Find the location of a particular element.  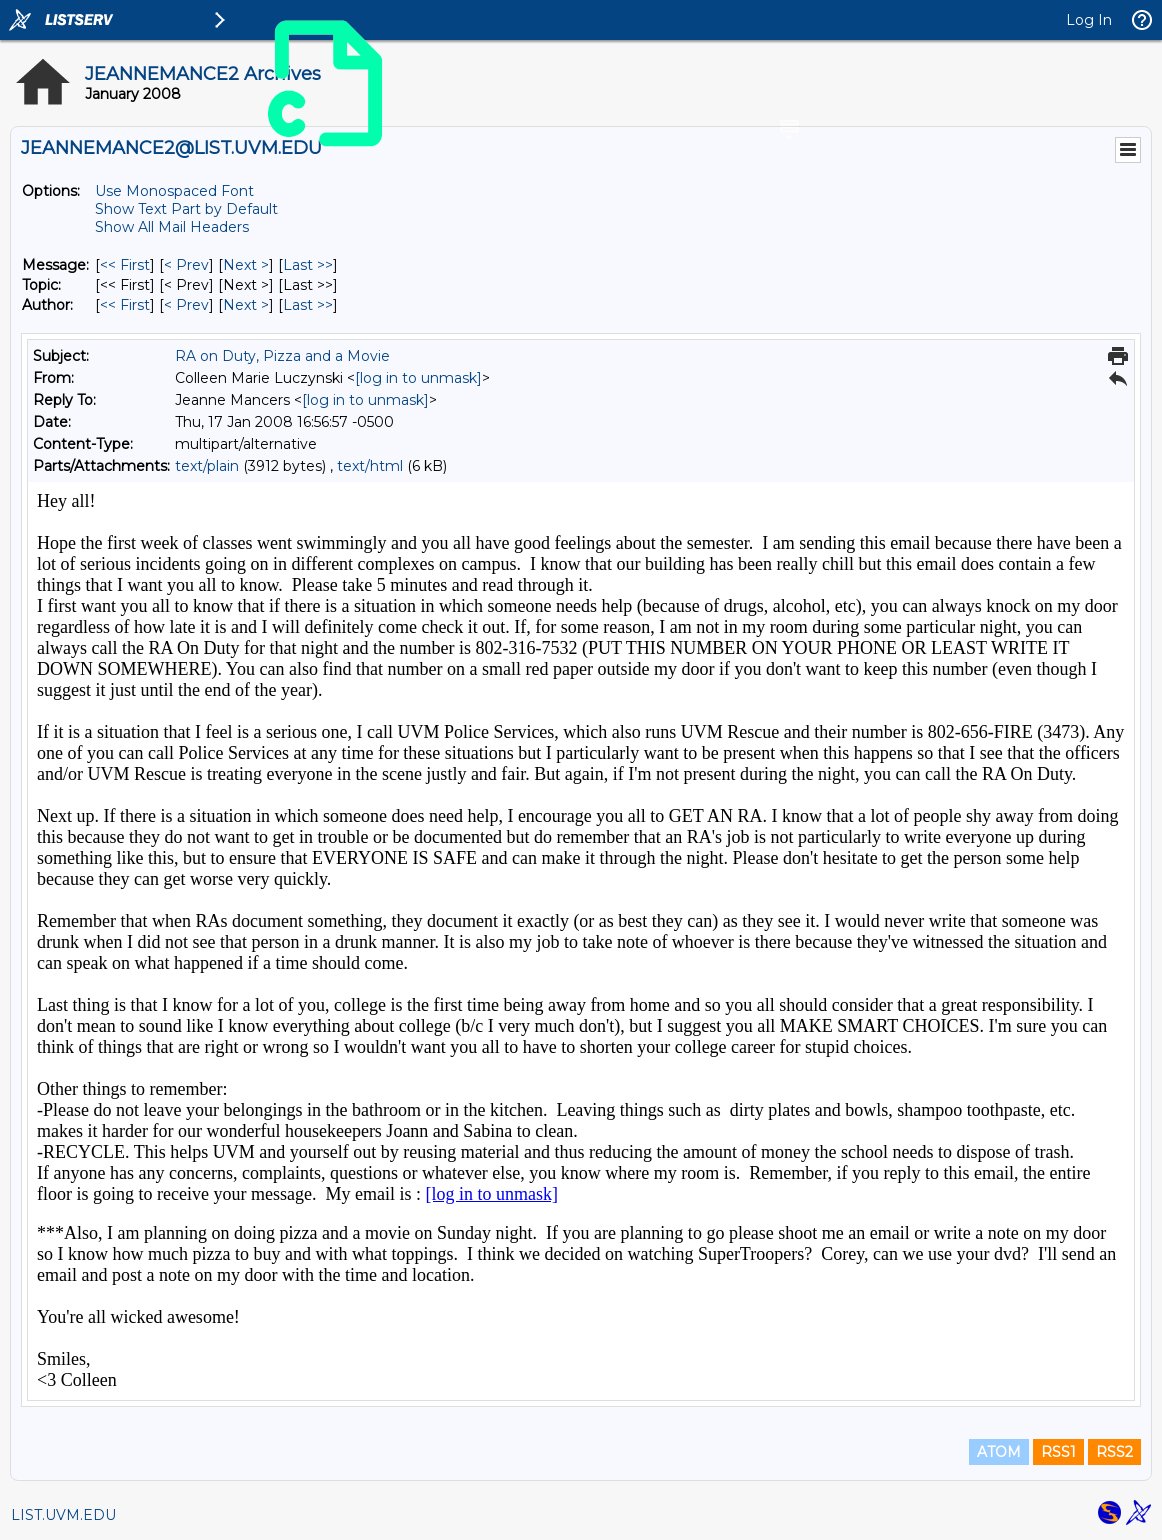

open a C programming language file is located at coordinates (328, 83).